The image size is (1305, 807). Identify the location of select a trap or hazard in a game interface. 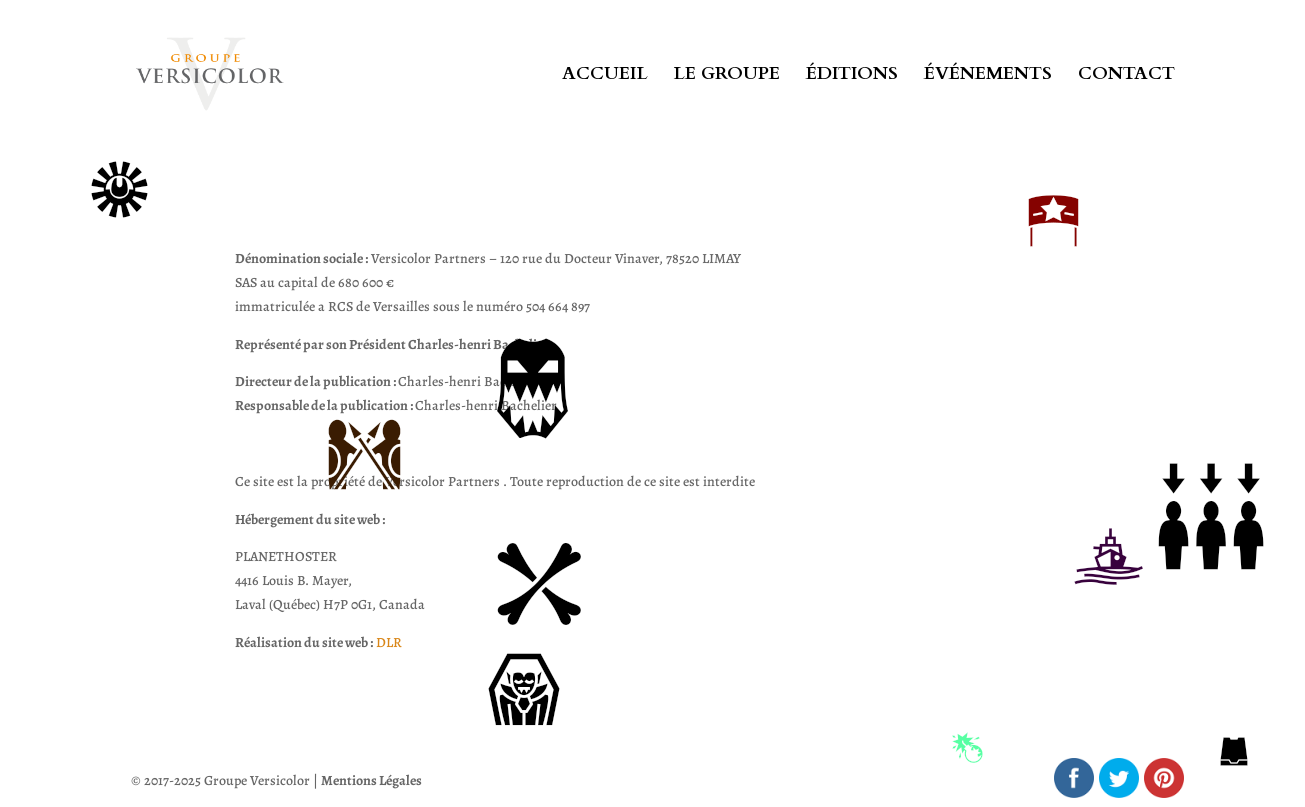
(532, 388).